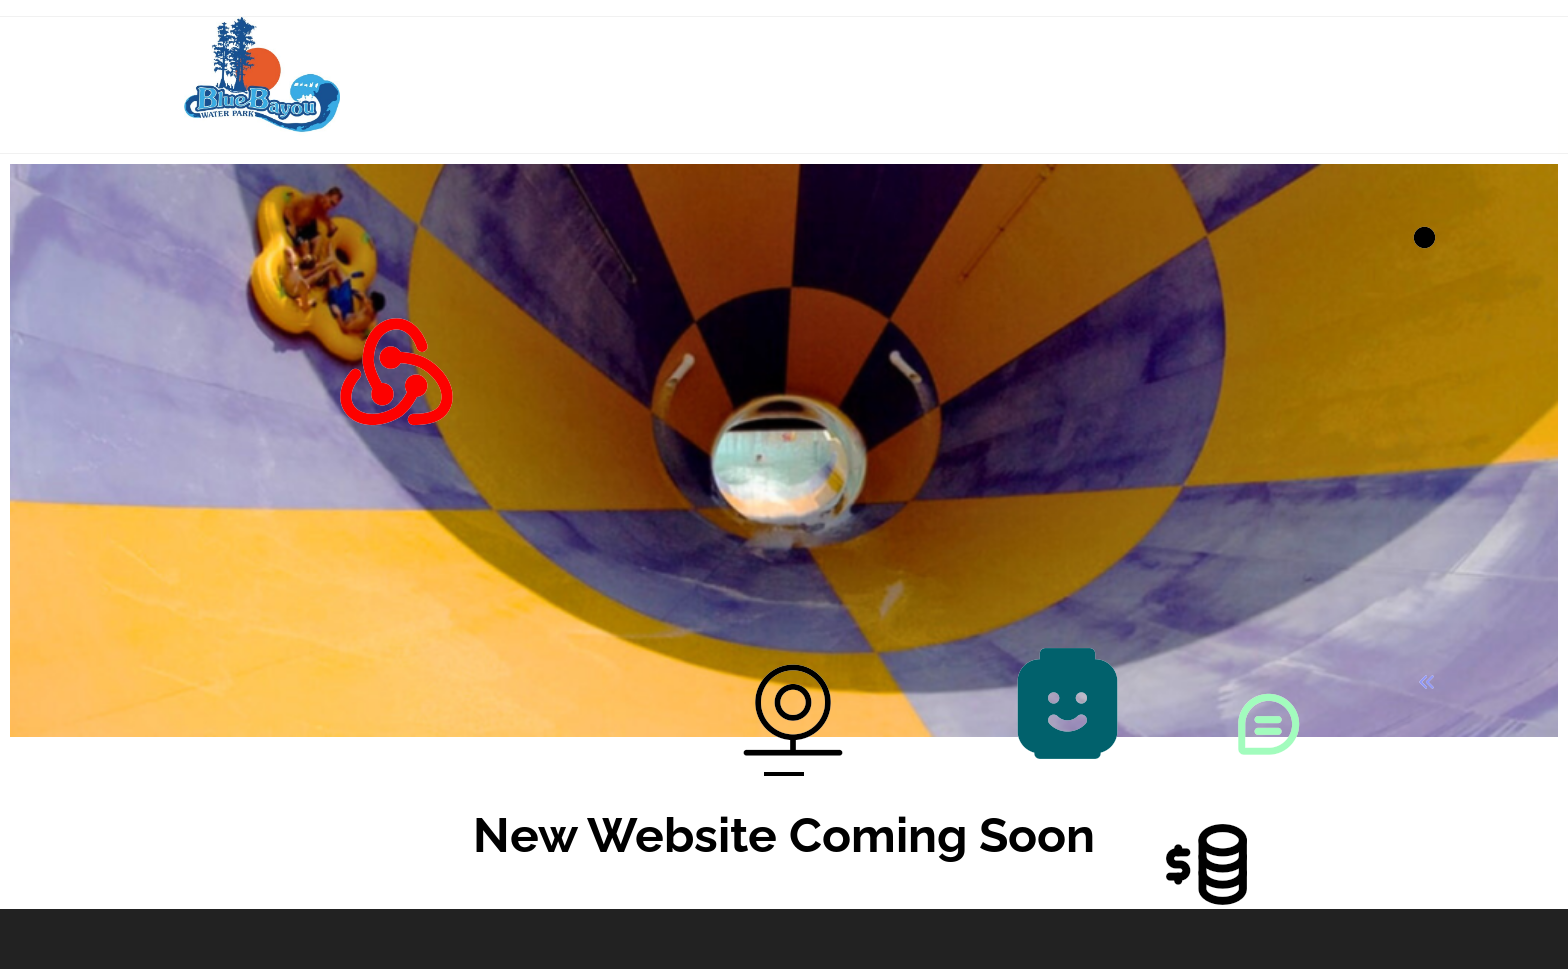  What do you see at coordinates (1424, 237) in the screenshot?
I see `indicates an unread notification or new item` at bounding box center [1424, 237].